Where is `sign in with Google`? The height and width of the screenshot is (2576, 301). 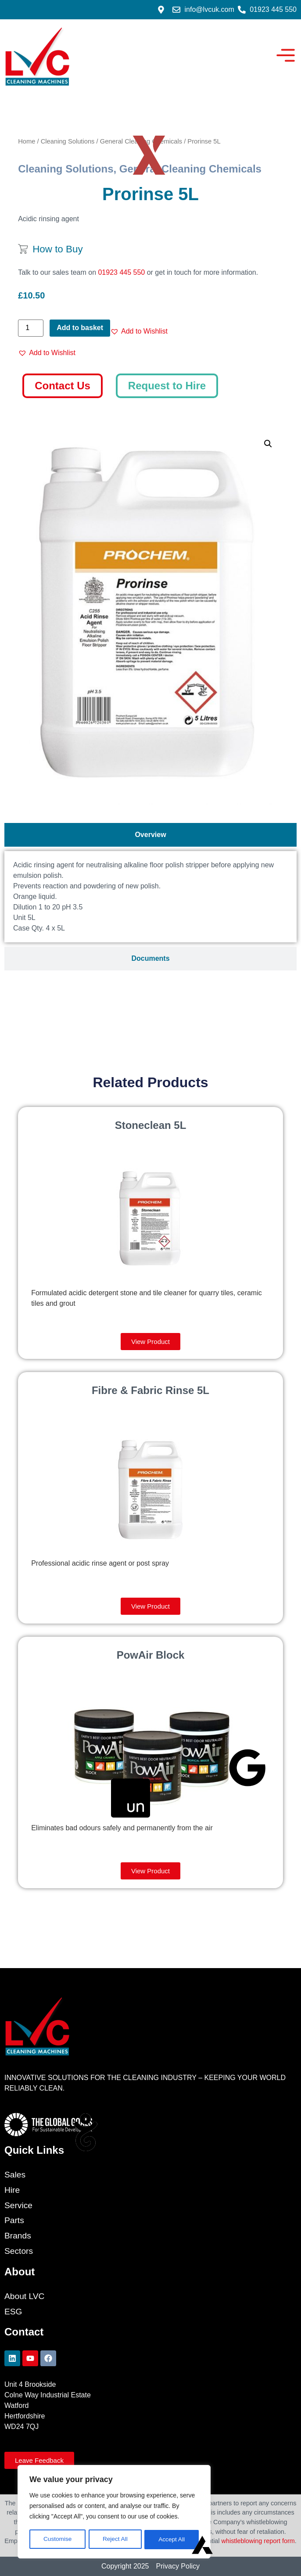 sign in with Google is located at coordinates (247, 1768).